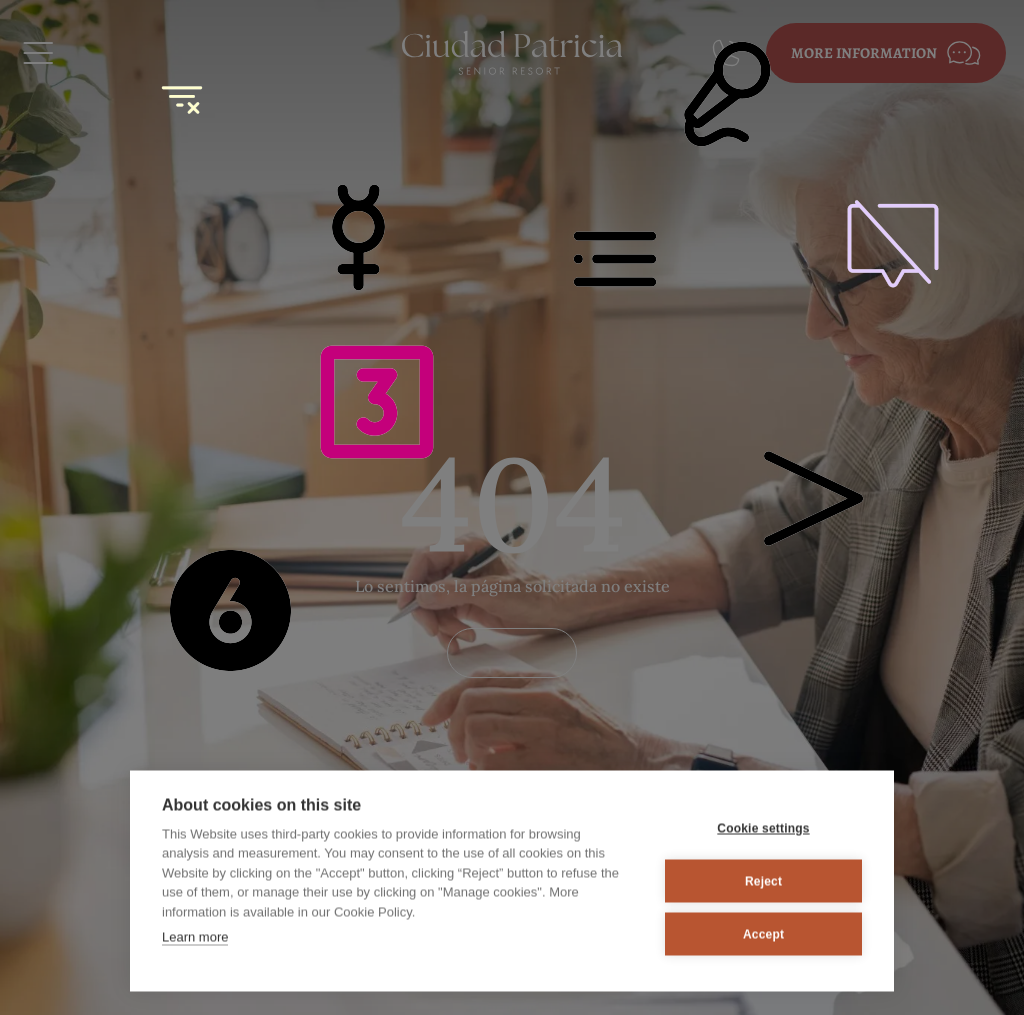 This screenshot has height=1015, width=1024. I want to click on select hermaphrodite/intersex gender identity, so click(358, 237).